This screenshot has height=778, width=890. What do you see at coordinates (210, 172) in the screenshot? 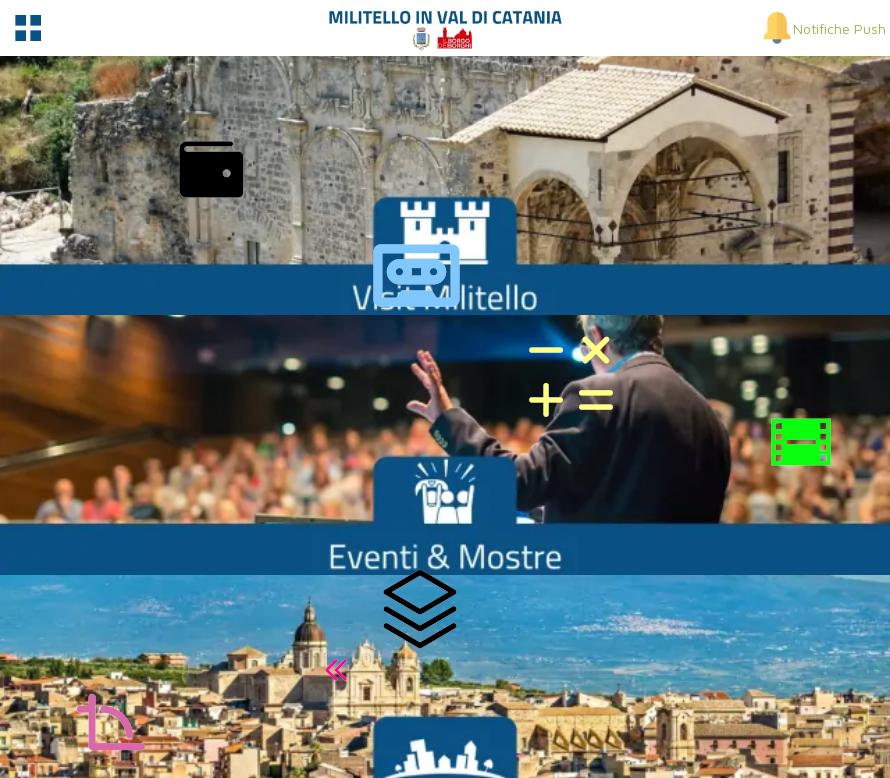
I see `access your wallet or payment methods` at bounding box center [210, 172].